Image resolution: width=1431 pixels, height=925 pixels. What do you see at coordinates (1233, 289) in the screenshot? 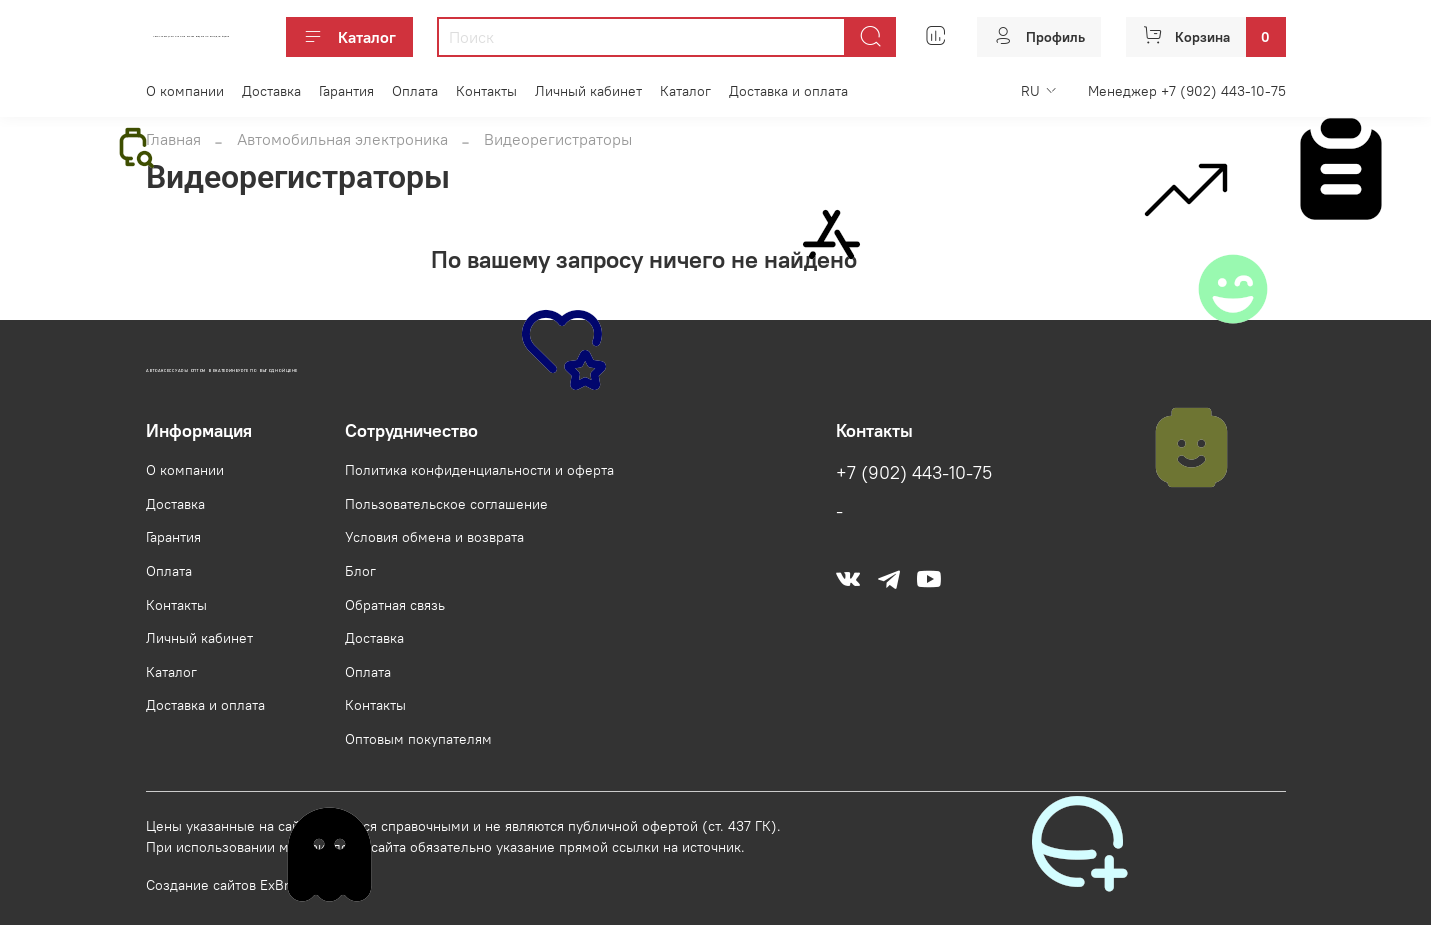
I see `add a playful or winking emoji reaction` at bounding box center [1233, 289].